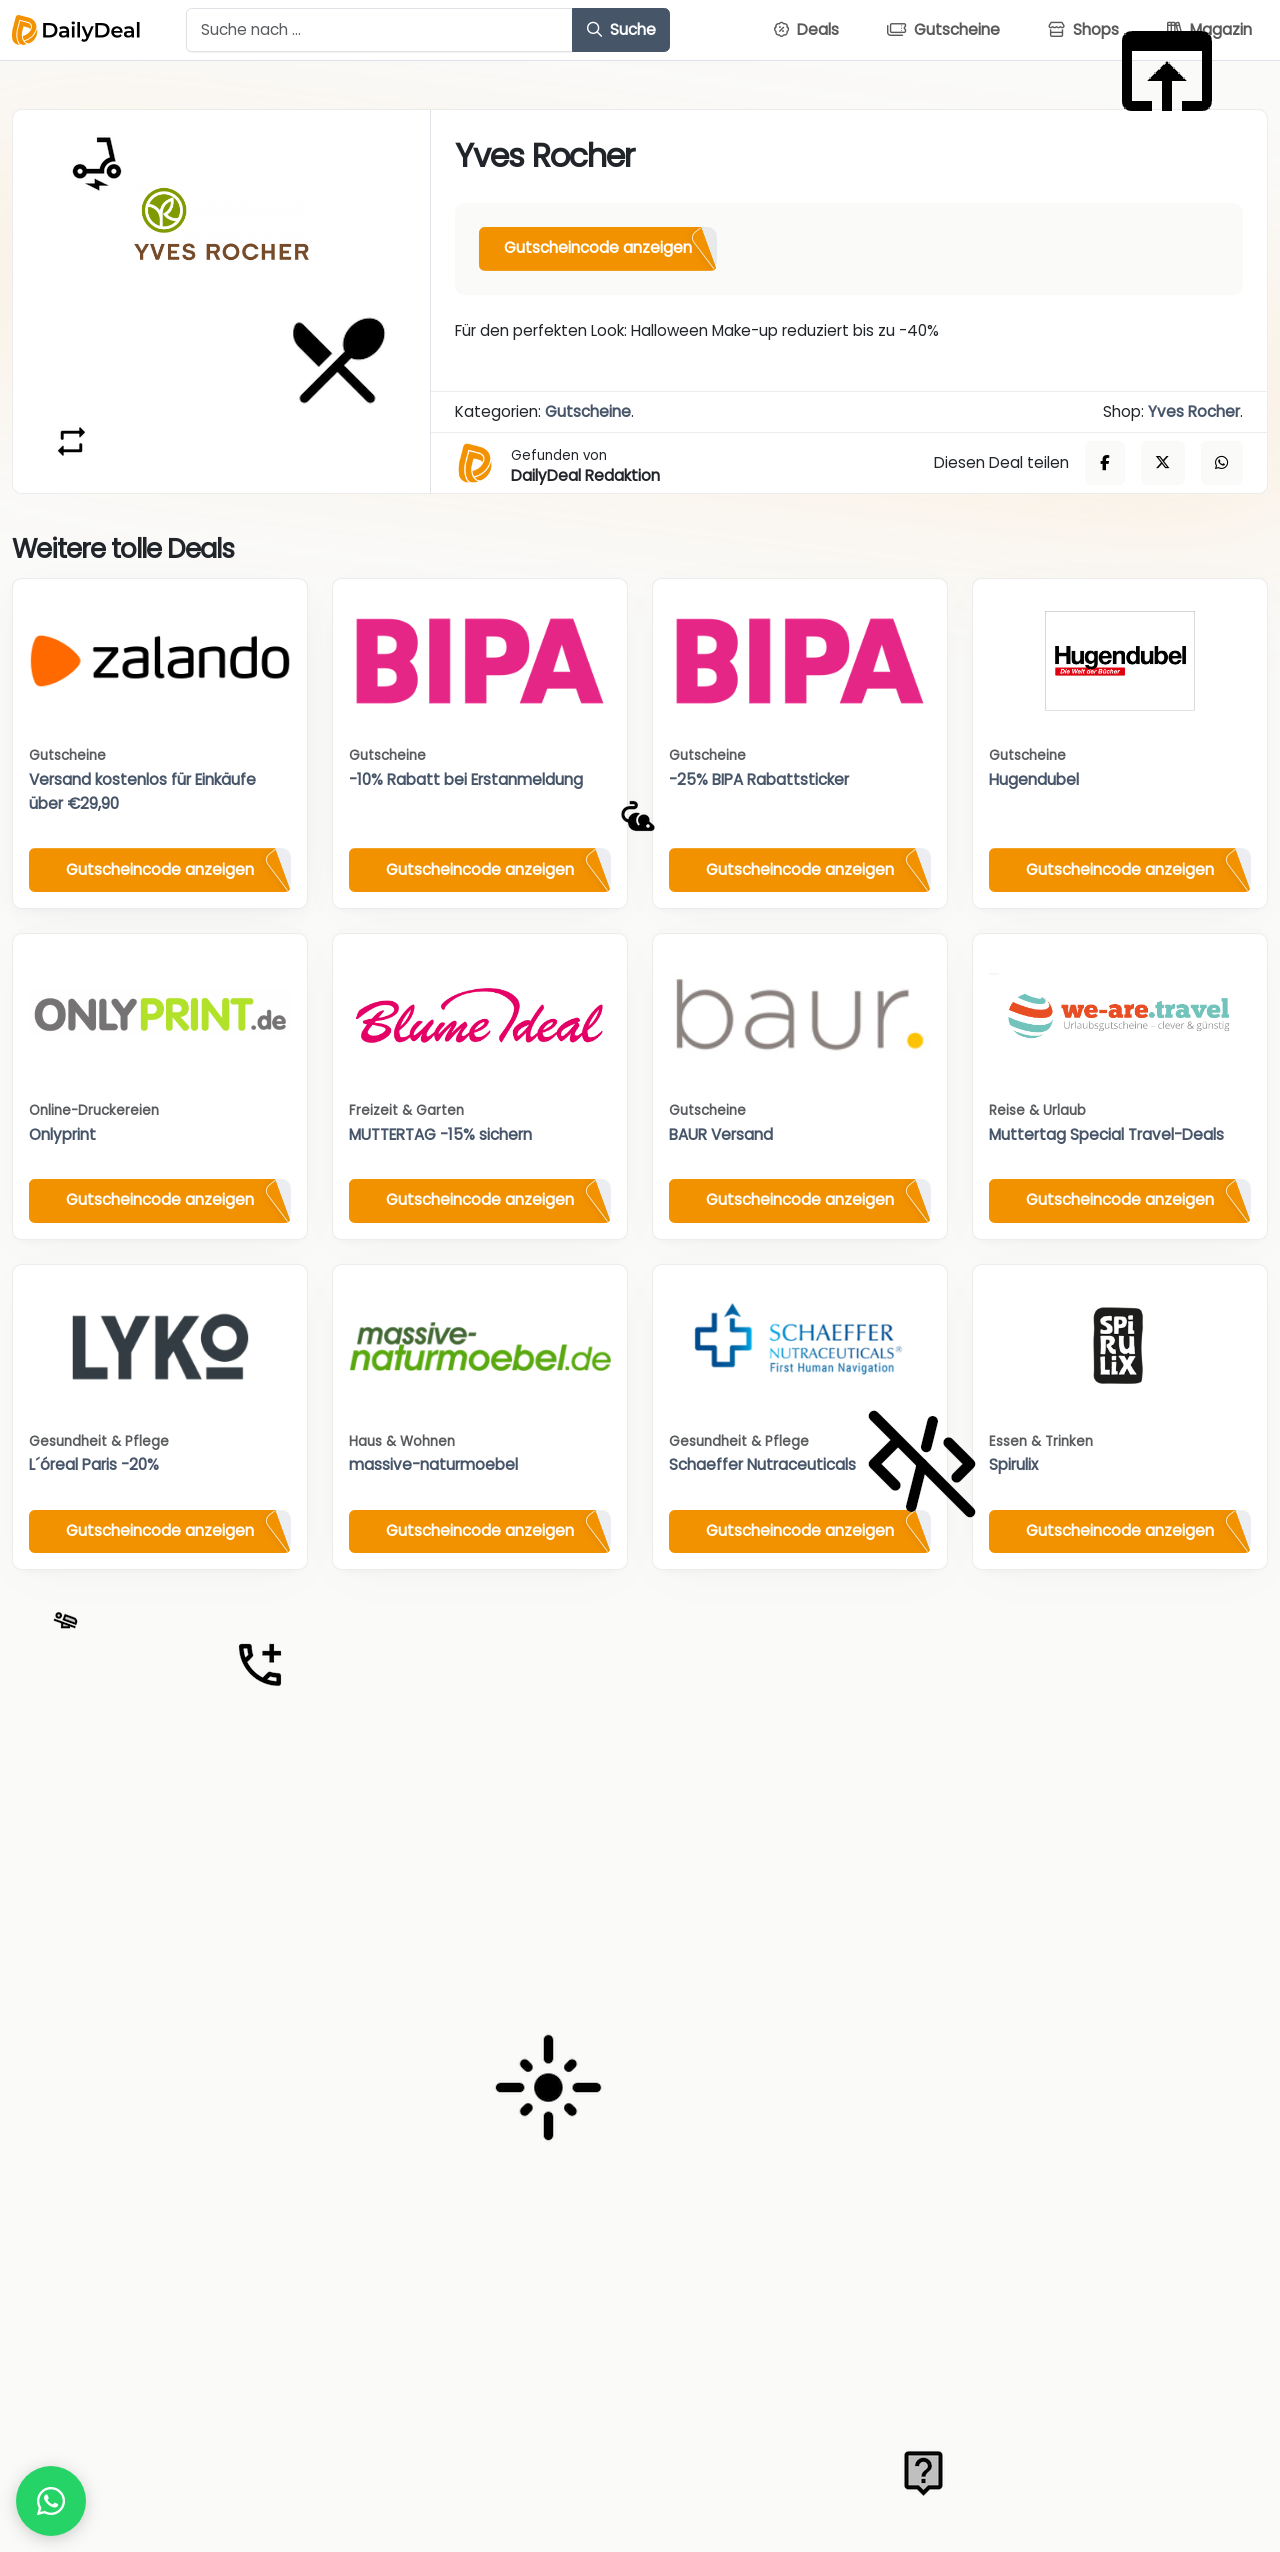 Image resolution: width=1280 pixels, height=2552 pixels. What do you see at coordinates (1167, 71) in the screenshot?
I see `open link in browser` at bounding box center [1167, 71].